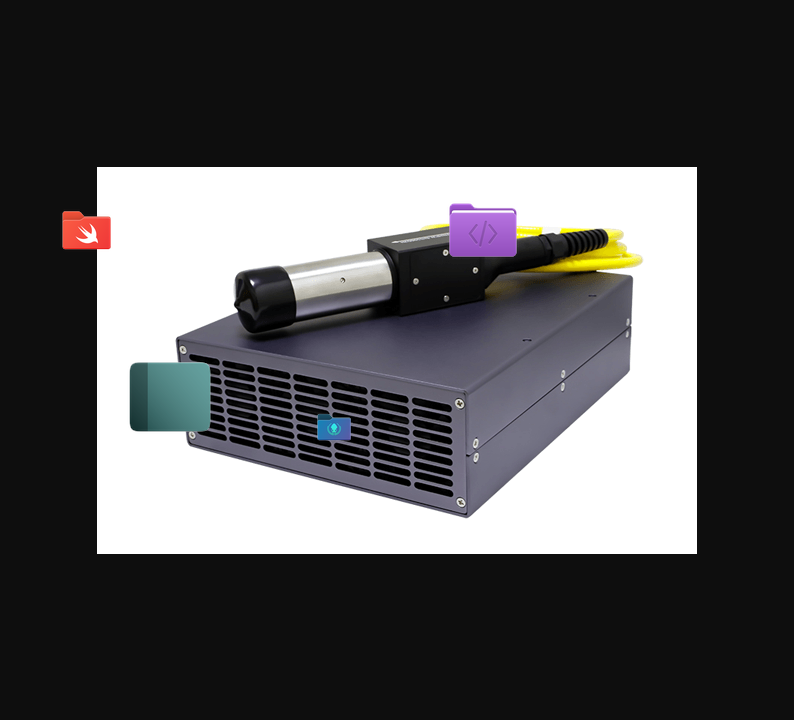 The image size is (794, 720). I want to click on open folder containing swift programming projects, so click(86, 231).